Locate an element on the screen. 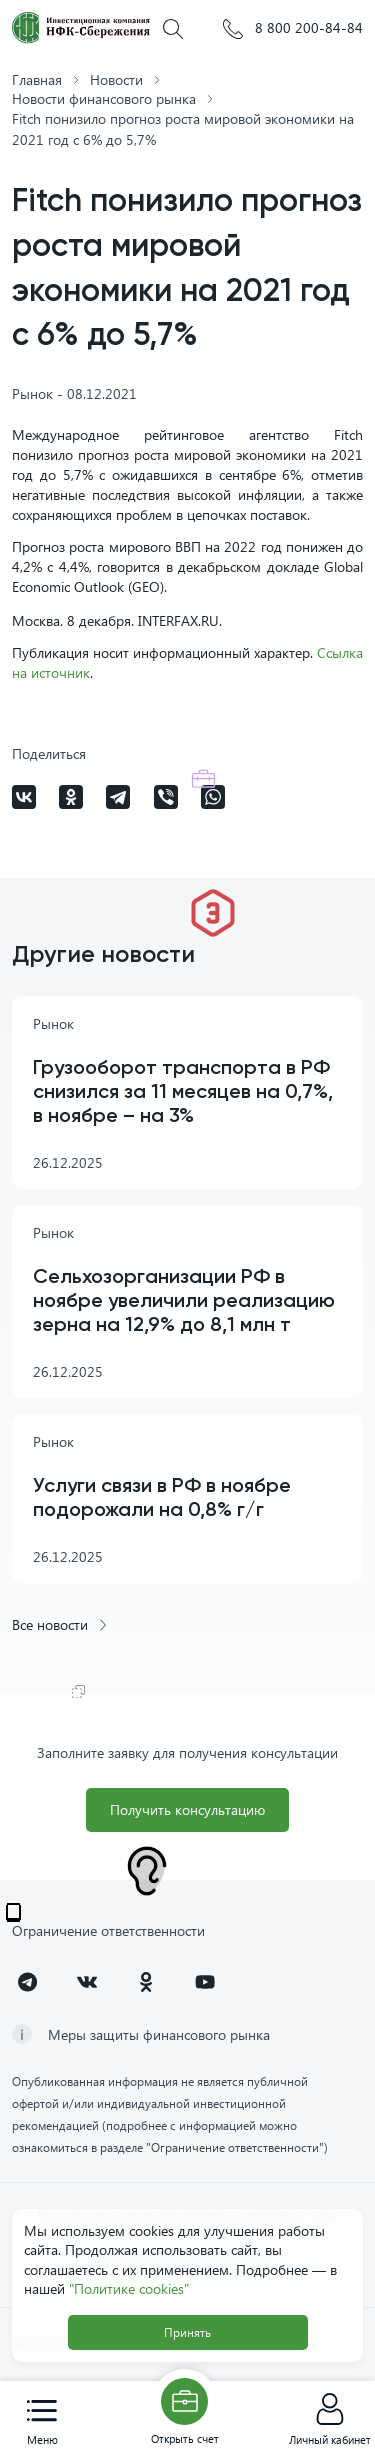 The image size is (375, 2458). switch to tablet view or mode is located at coordinates (13, 1912).